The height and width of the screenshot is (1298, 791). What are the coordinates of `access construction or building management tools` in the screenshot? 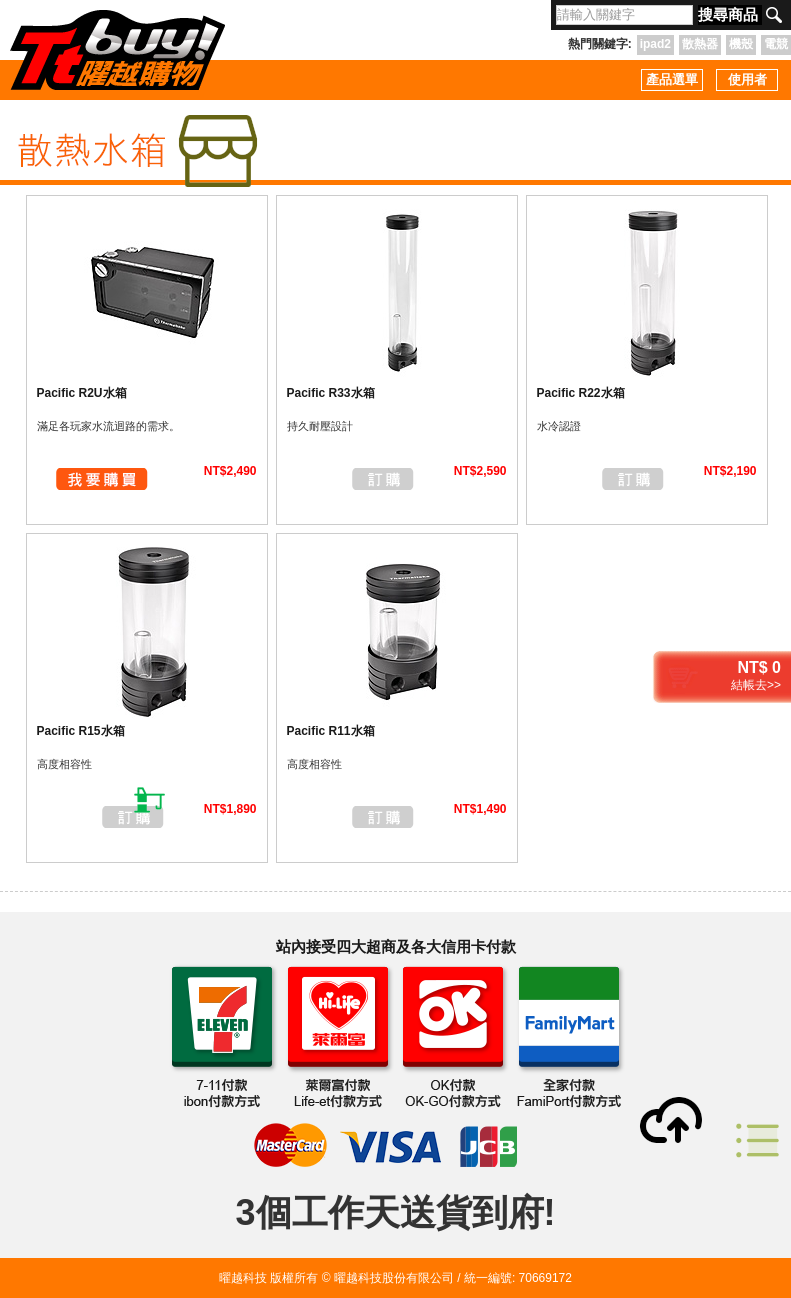 It's located at (149, 800).